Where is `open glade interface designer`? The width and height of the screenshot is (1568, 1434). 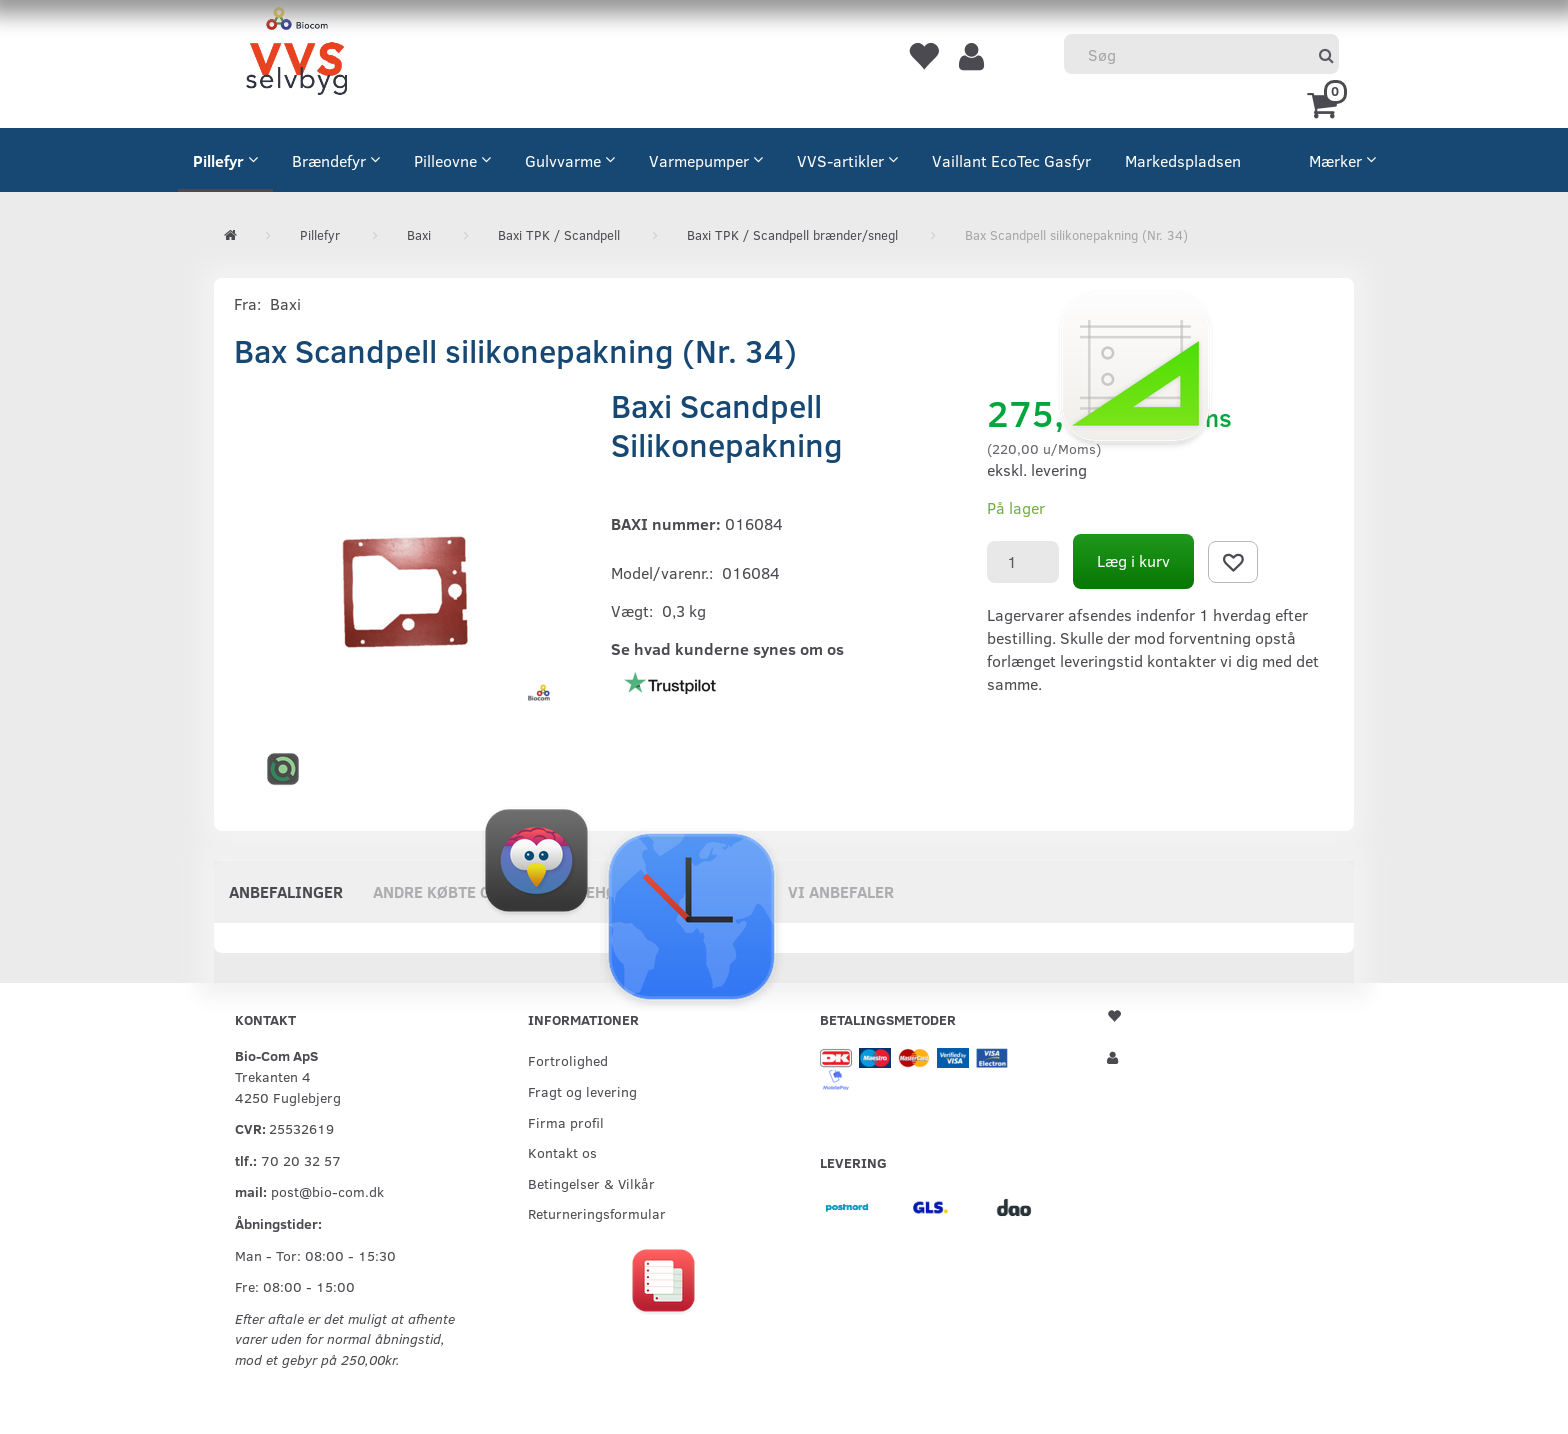 open glade interface designer is located at coordinates (1135, 367).